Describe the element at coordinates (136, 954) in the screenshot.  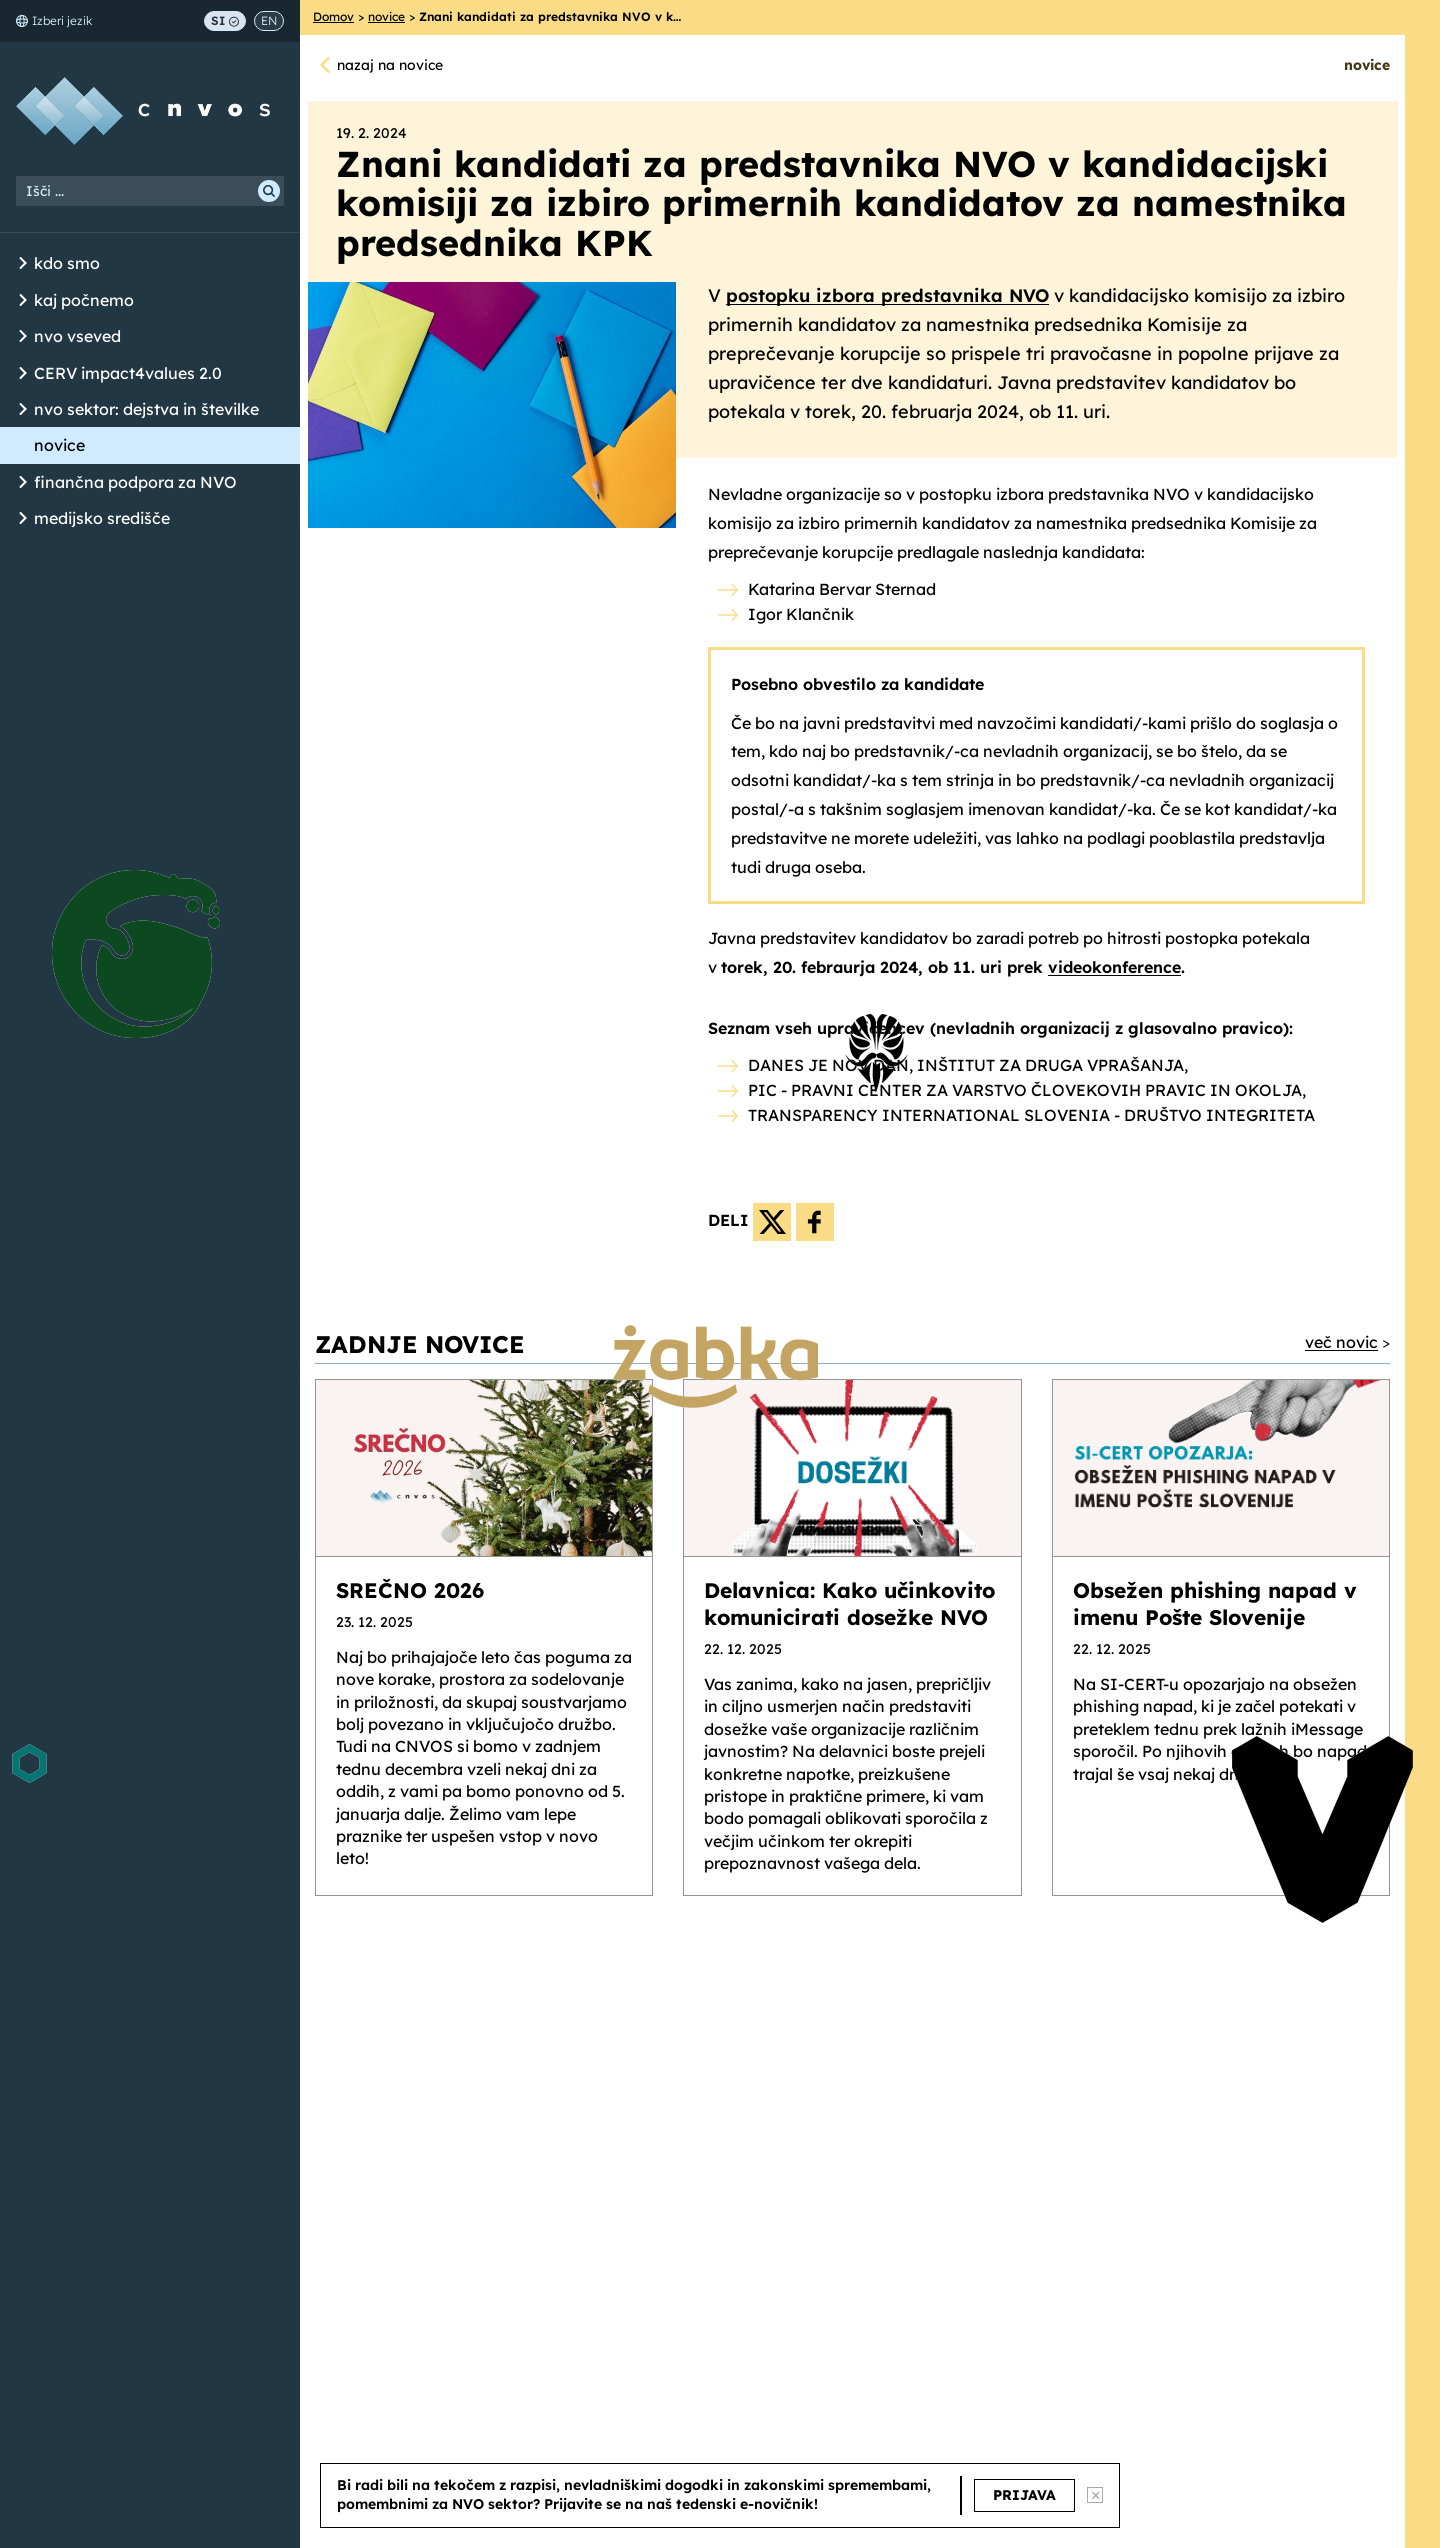
I see `open lutris gaming platform` at that location.